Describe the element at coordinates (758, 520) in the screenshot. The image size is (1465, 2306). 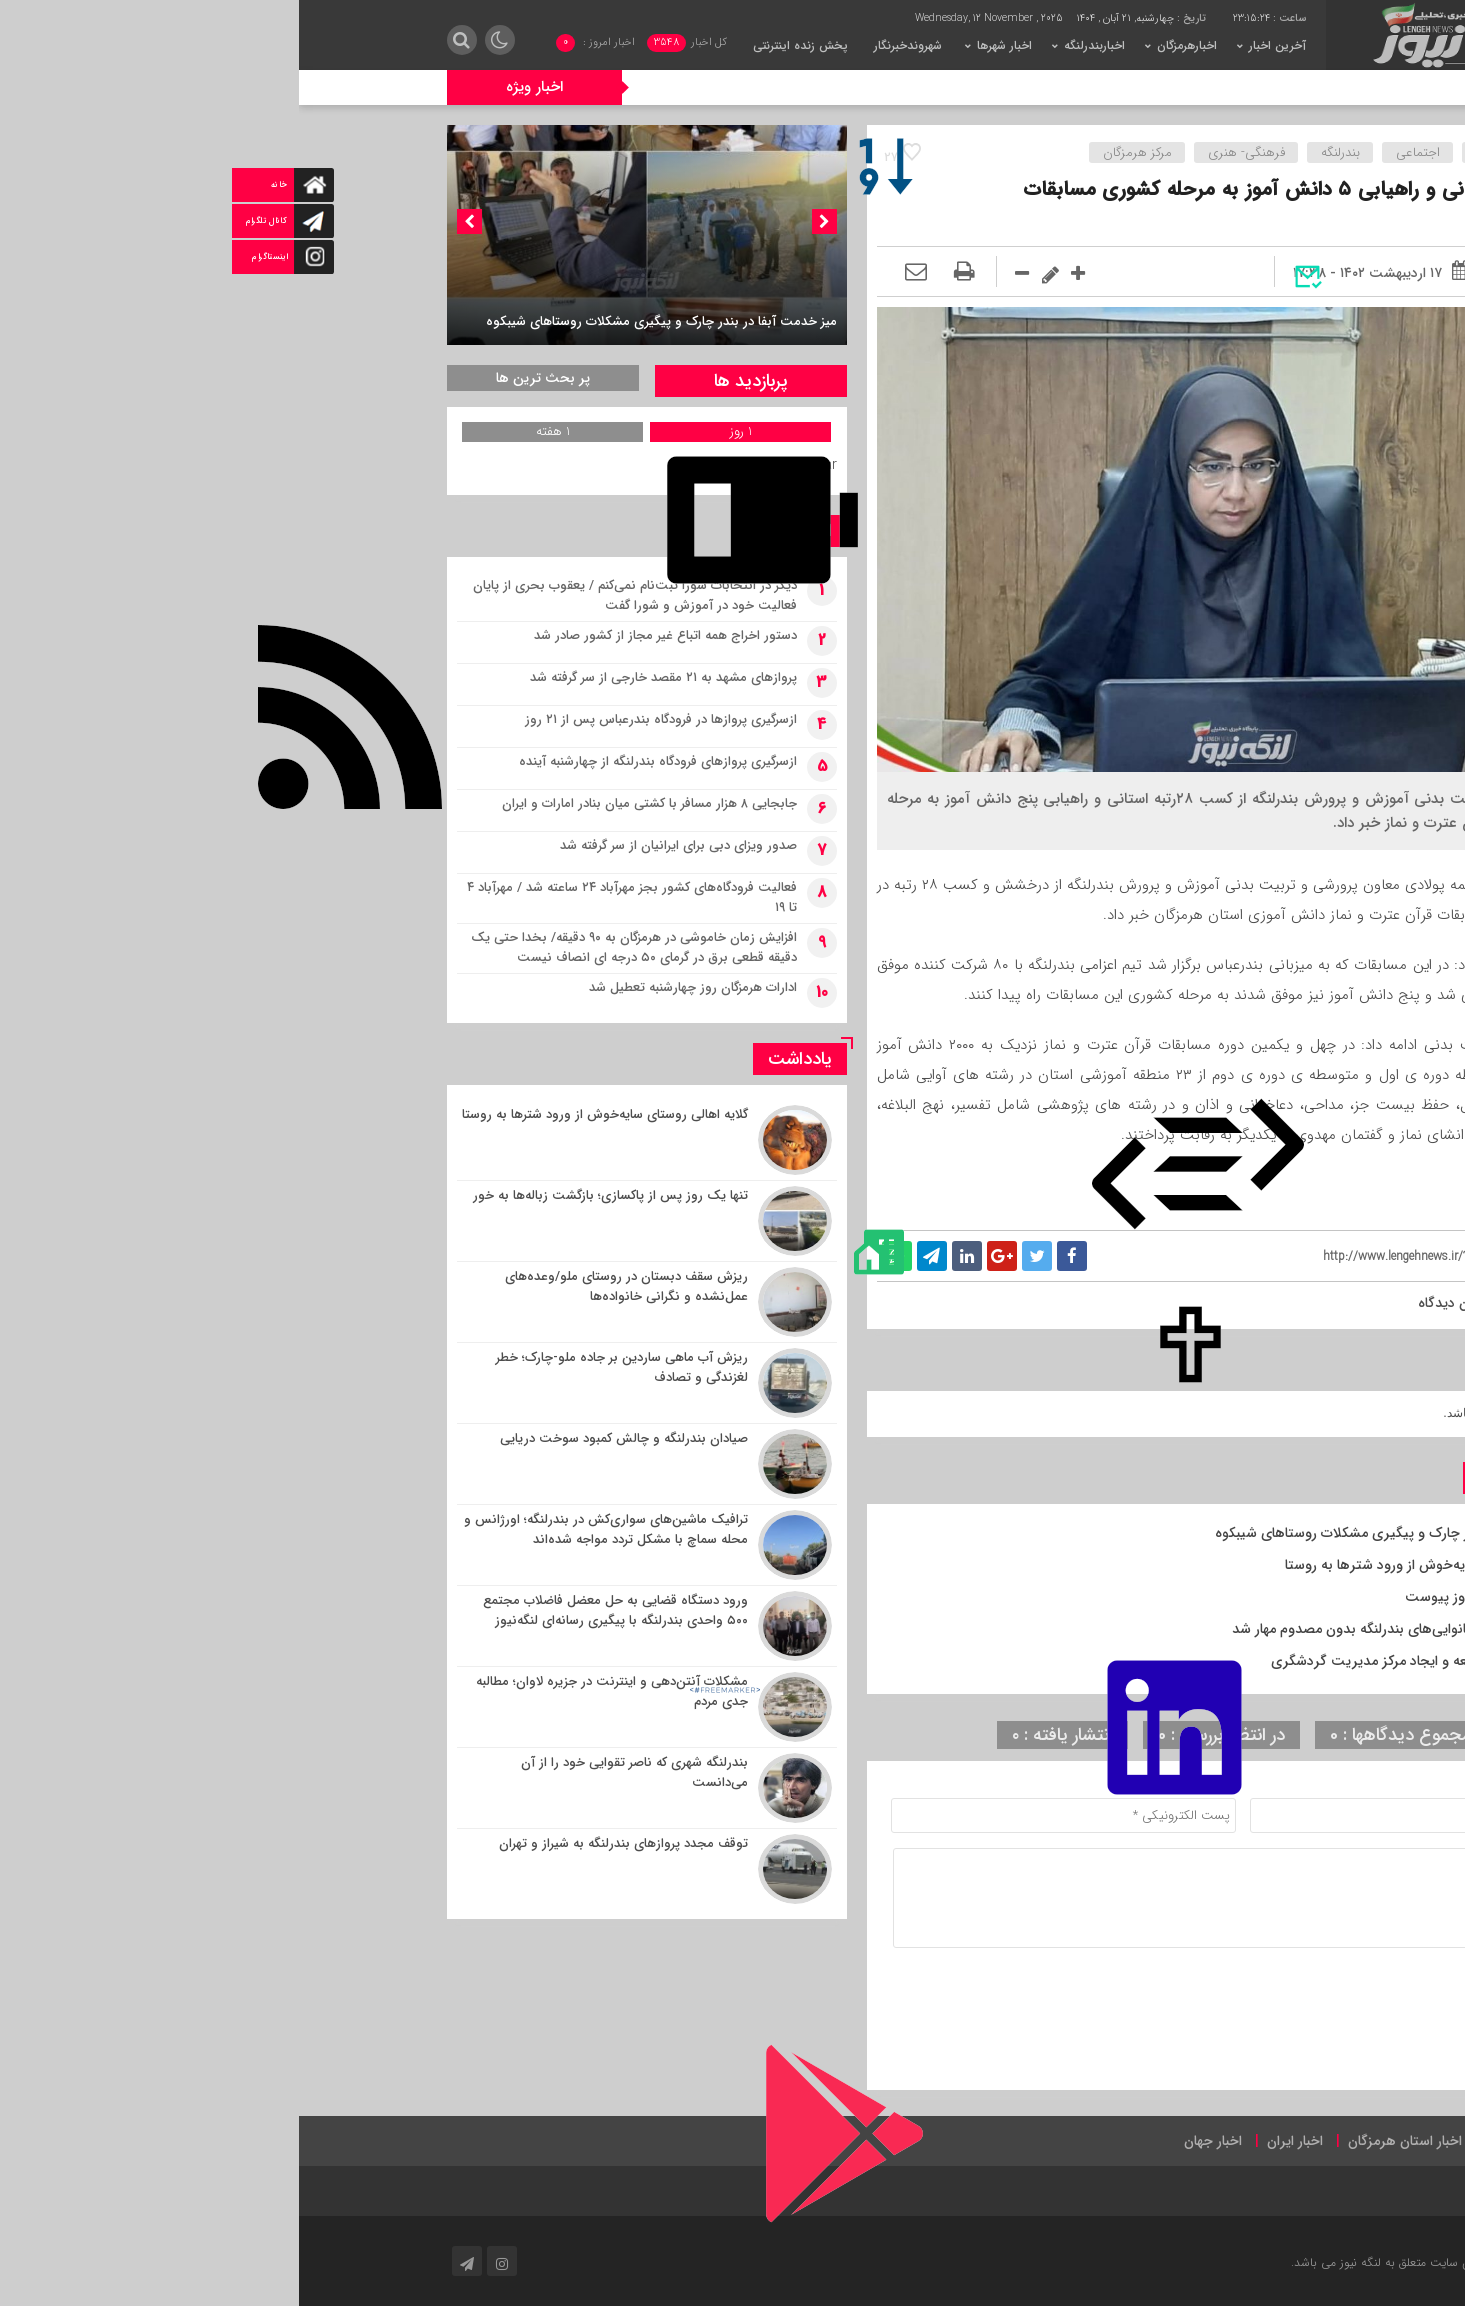
I see `indicates low battery status` at that location.